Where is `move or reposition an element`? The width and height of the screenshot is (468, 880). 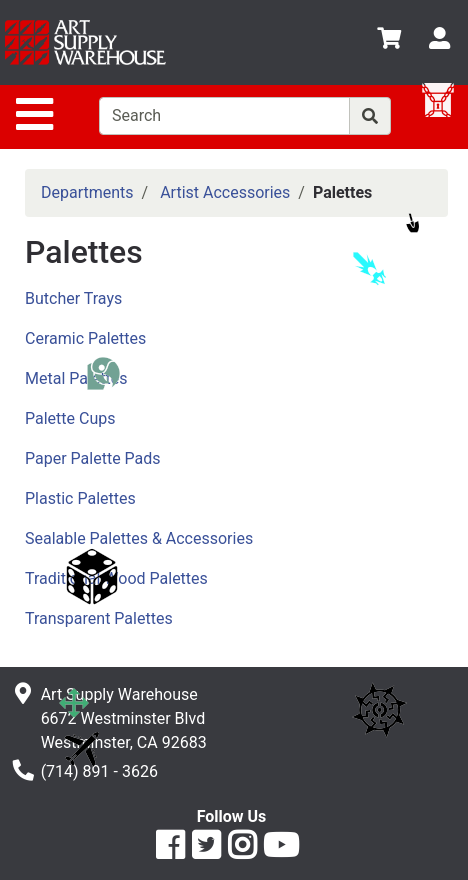 move or reposition an element is located at coordinates (74, 703).